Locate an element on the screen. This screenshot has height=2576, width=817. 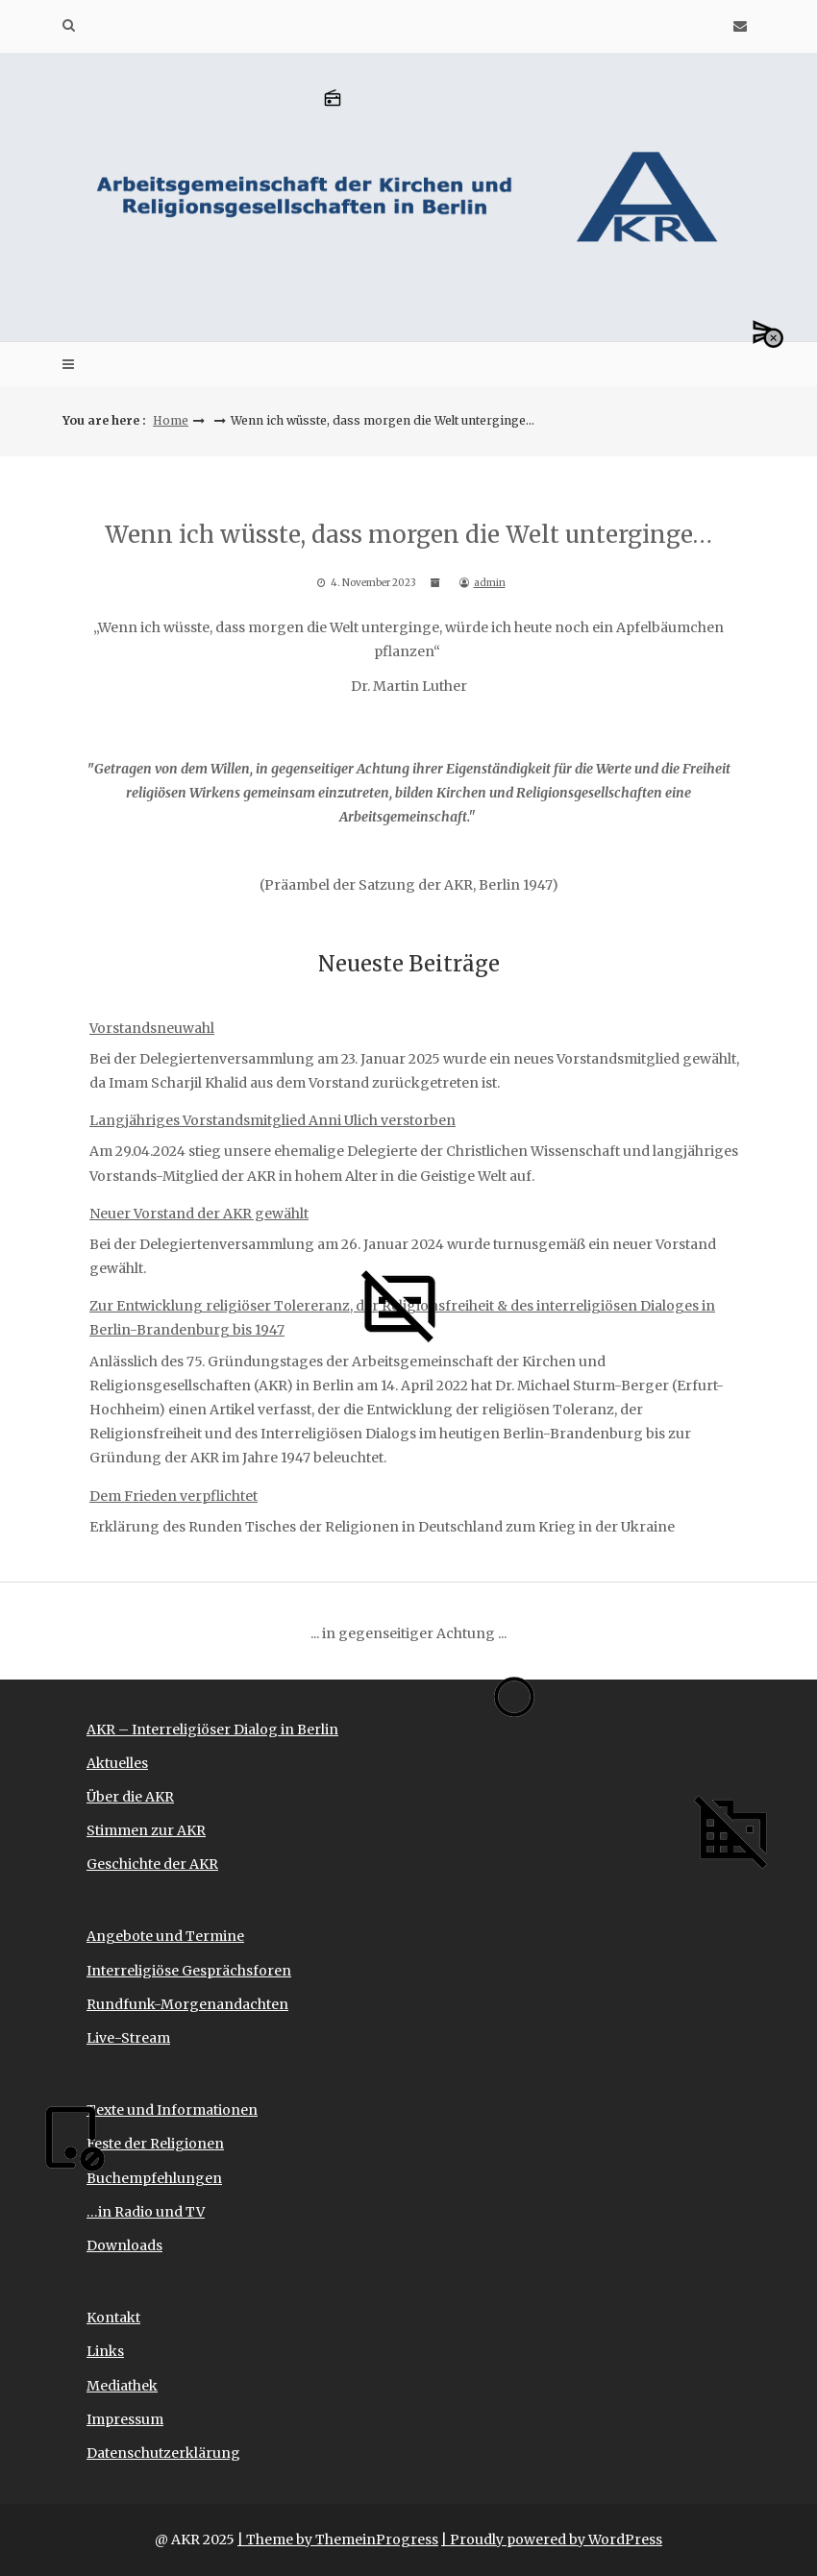
cancel a scheduled message is located at coordinates (767, 331).